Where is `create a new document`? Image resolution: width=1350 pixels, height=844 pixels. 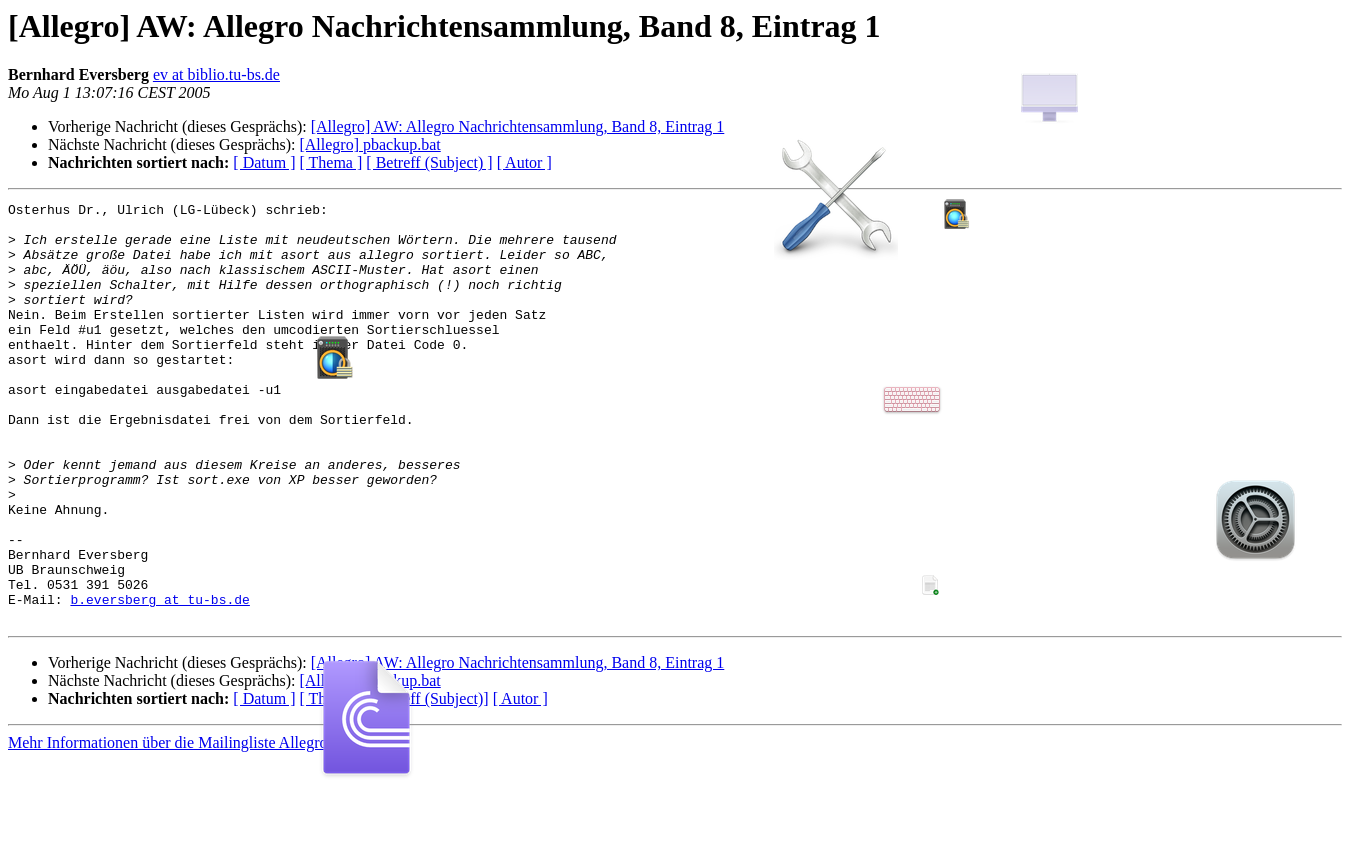
create a new document is located at coordinates (930, 585).